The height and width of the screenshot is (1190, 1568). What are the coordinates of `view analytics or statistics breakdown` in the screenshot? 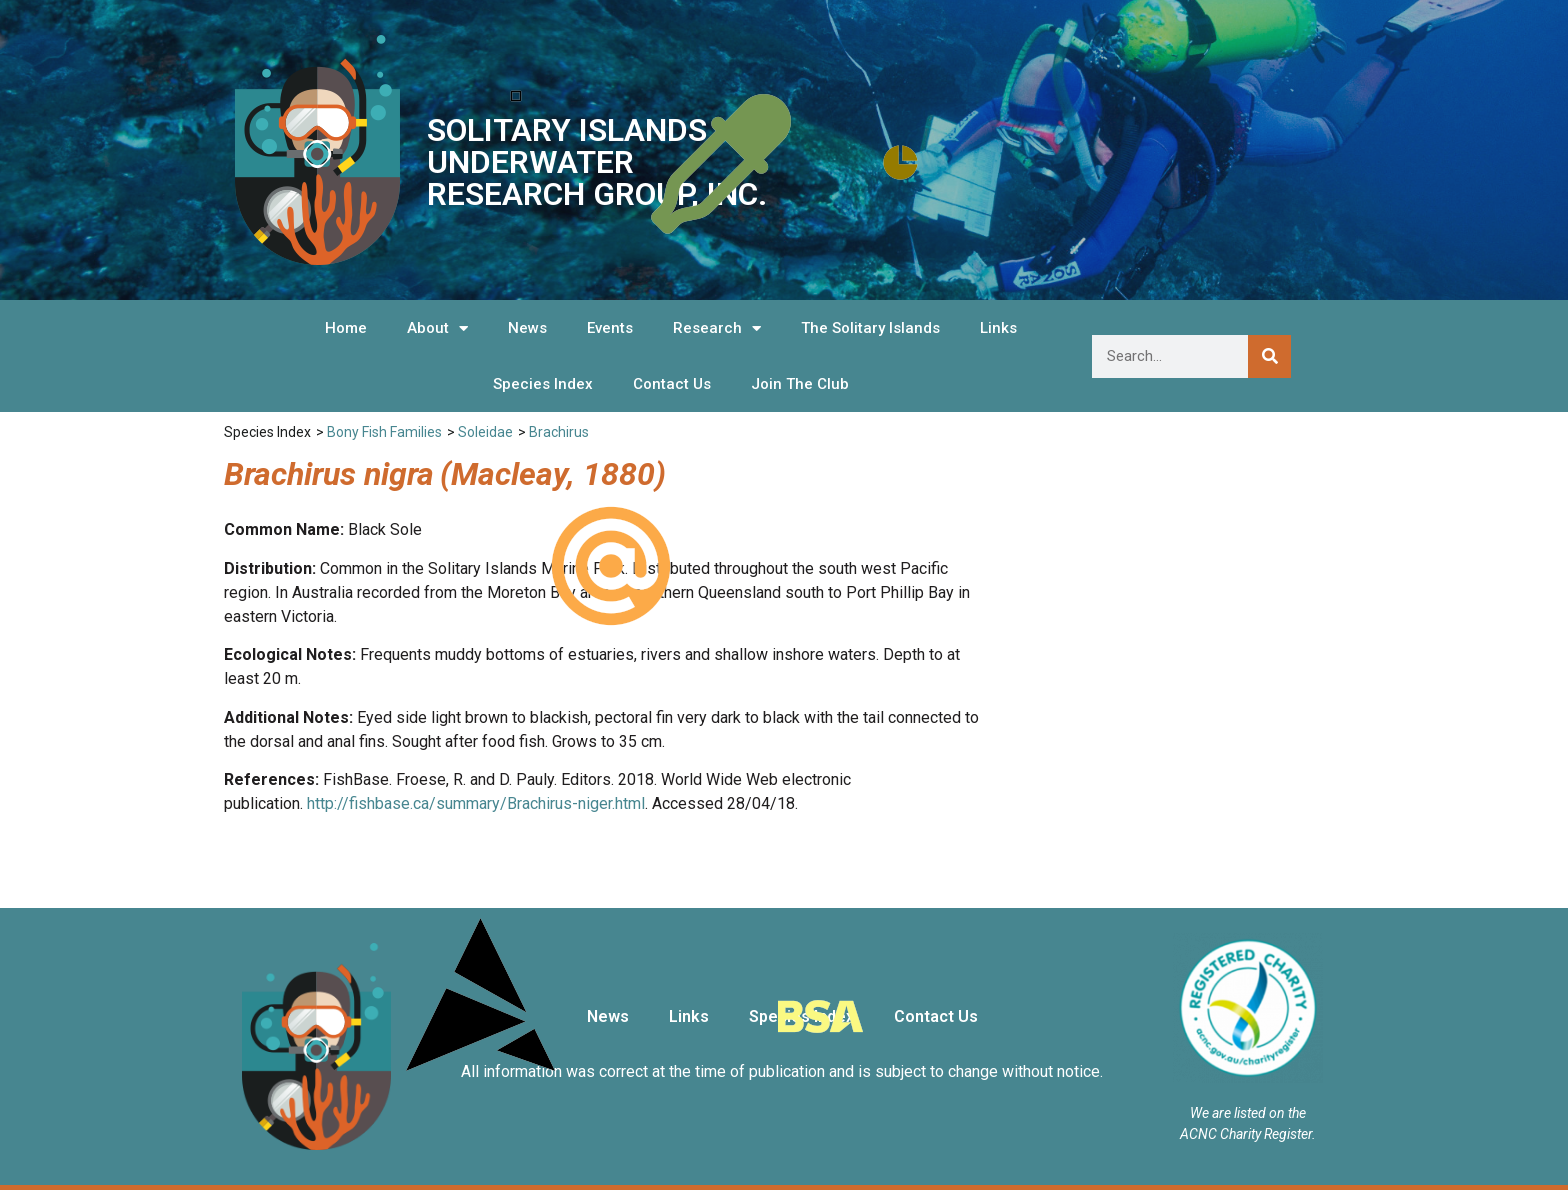 It's located at (900, 162).